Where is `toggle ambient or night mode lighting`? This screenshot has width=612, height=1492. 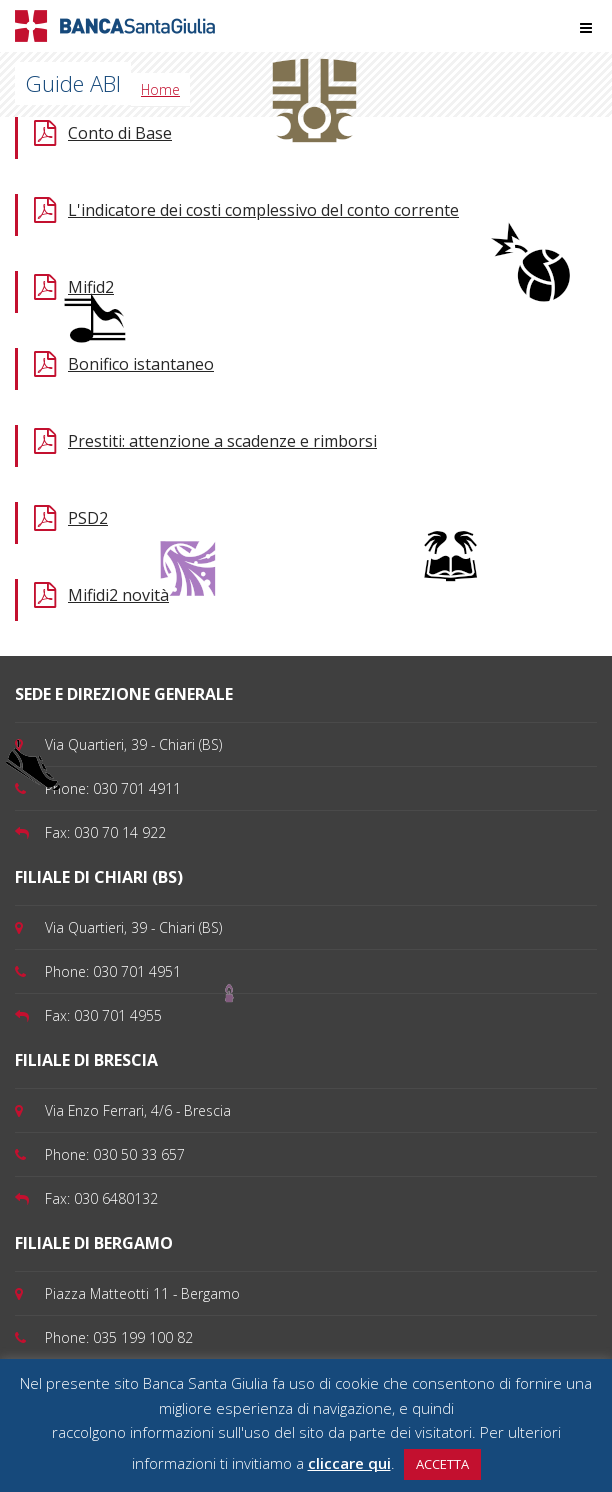 toggle ambient or night mode lighting is located at coordinates (229, 993).